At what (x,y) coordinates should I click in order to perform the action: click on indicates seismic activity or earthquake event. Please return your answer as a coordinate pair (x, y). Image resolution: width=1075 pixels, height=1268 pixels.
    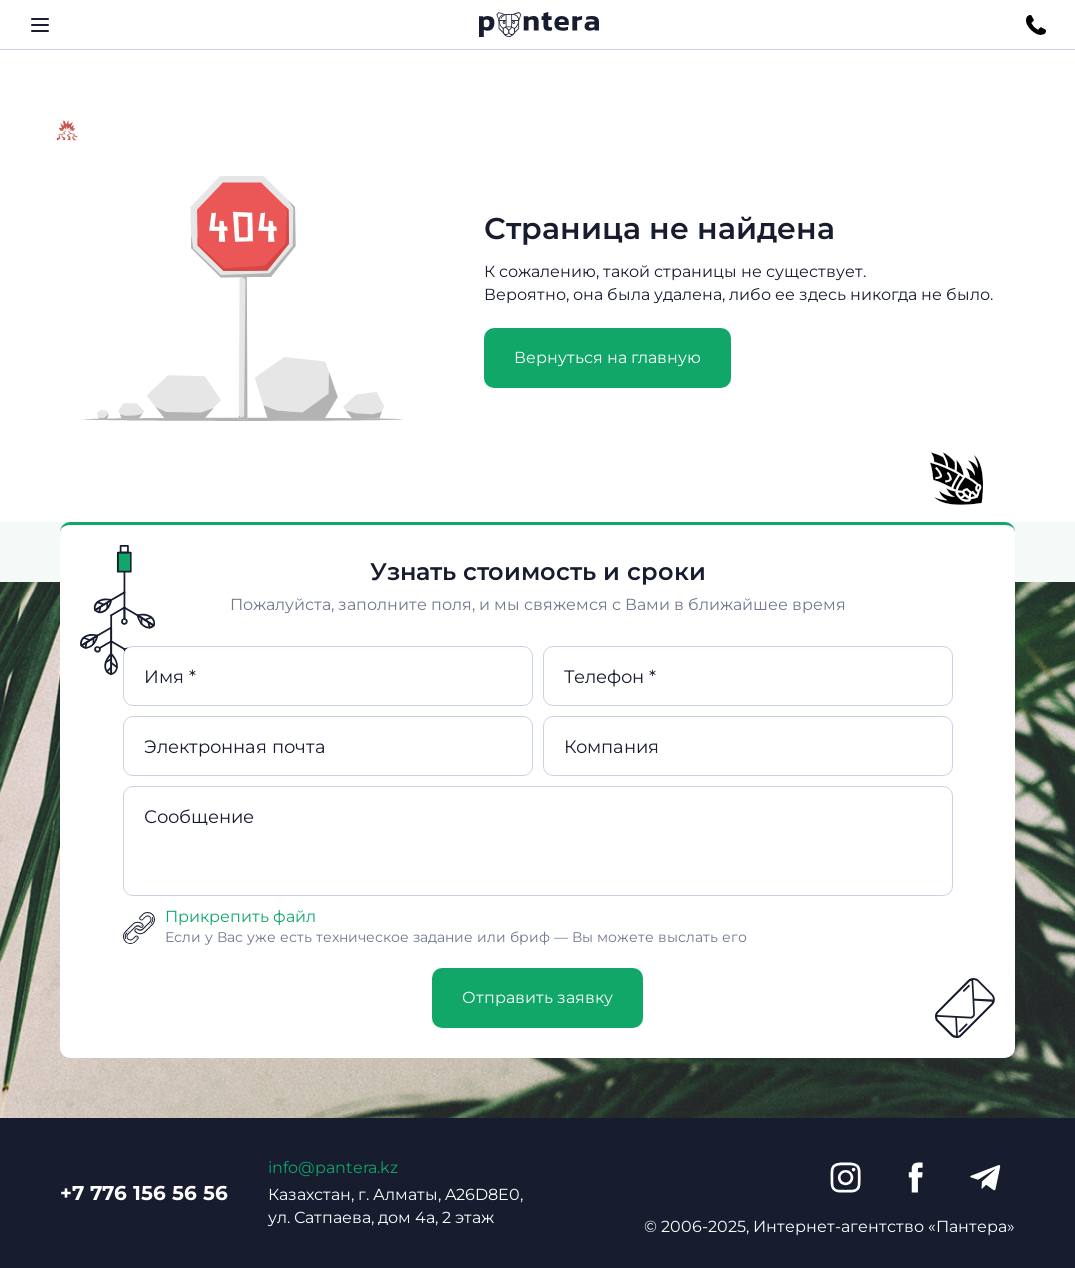
    Looking at the image, I should click on (67, 130).